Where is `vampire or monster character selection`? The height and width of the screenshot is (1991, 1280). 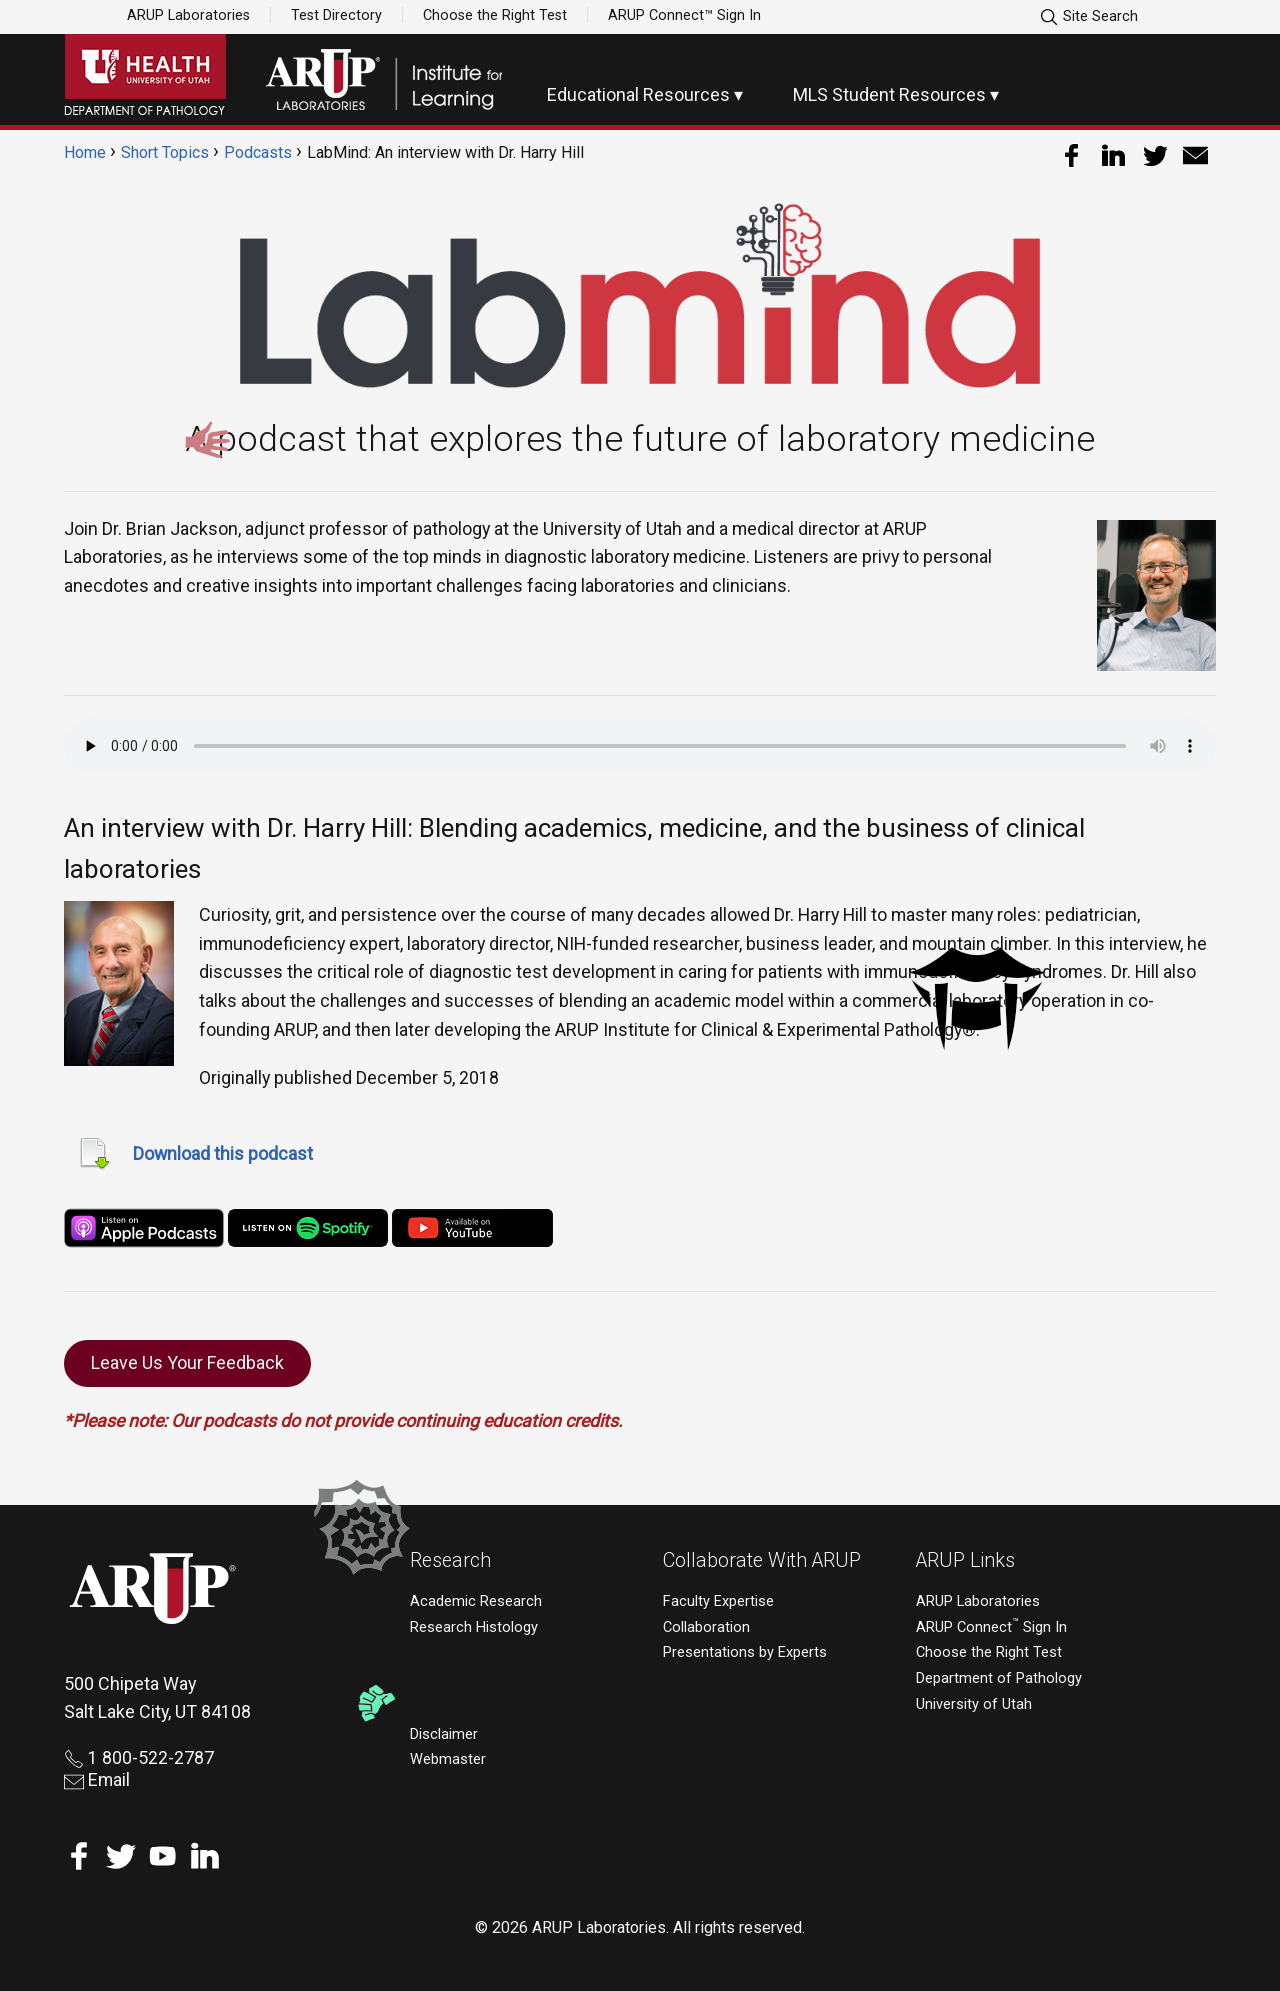 vampire or monster character selection is located at coordinates (978, 994).